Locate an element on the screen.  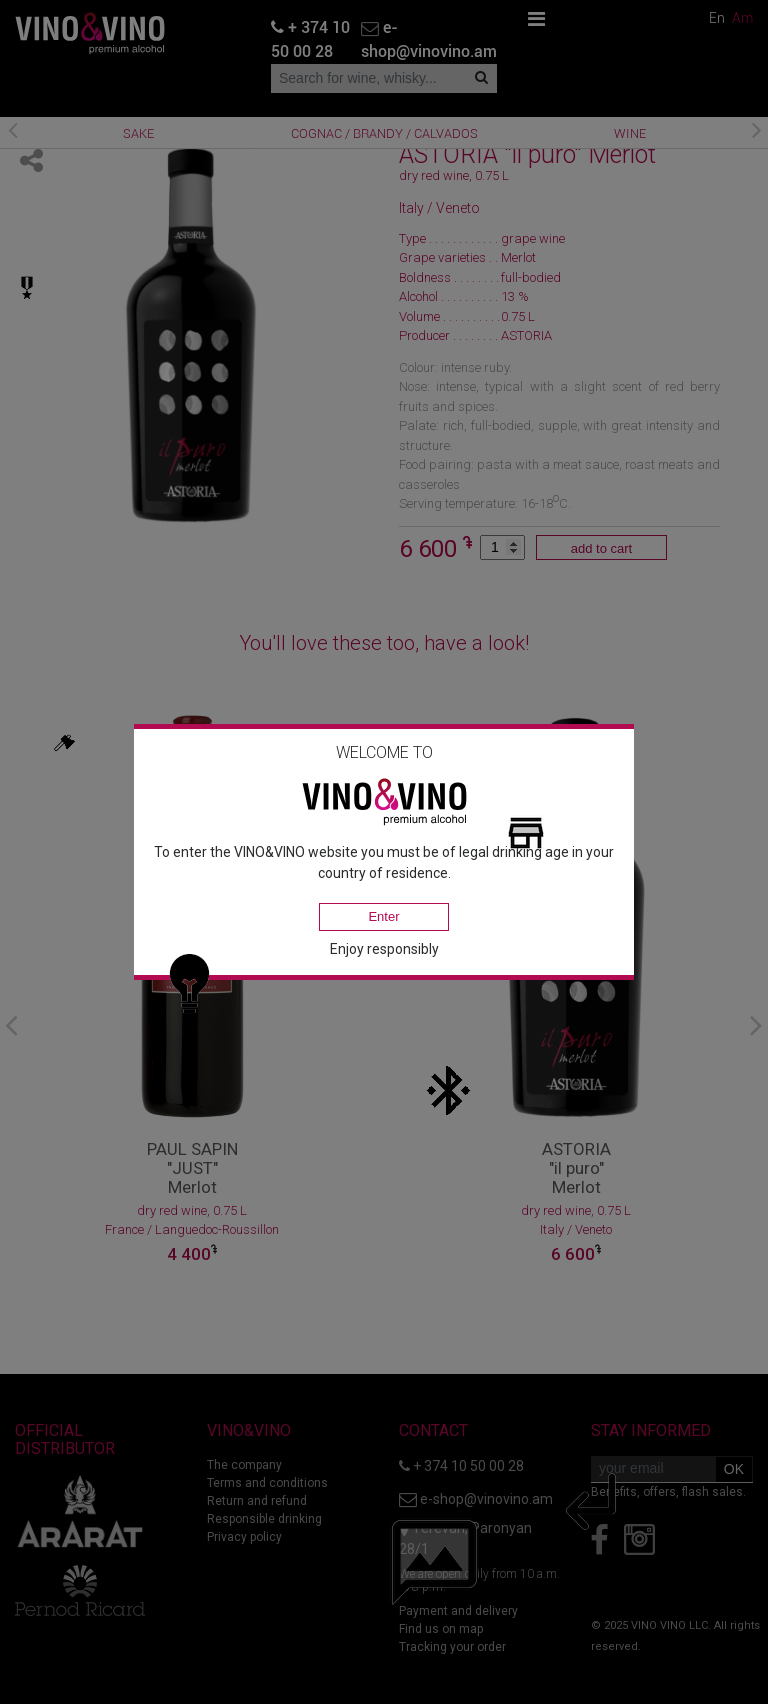
indicates bluetooth is connected to a device is located at coordinates (448, 1090).